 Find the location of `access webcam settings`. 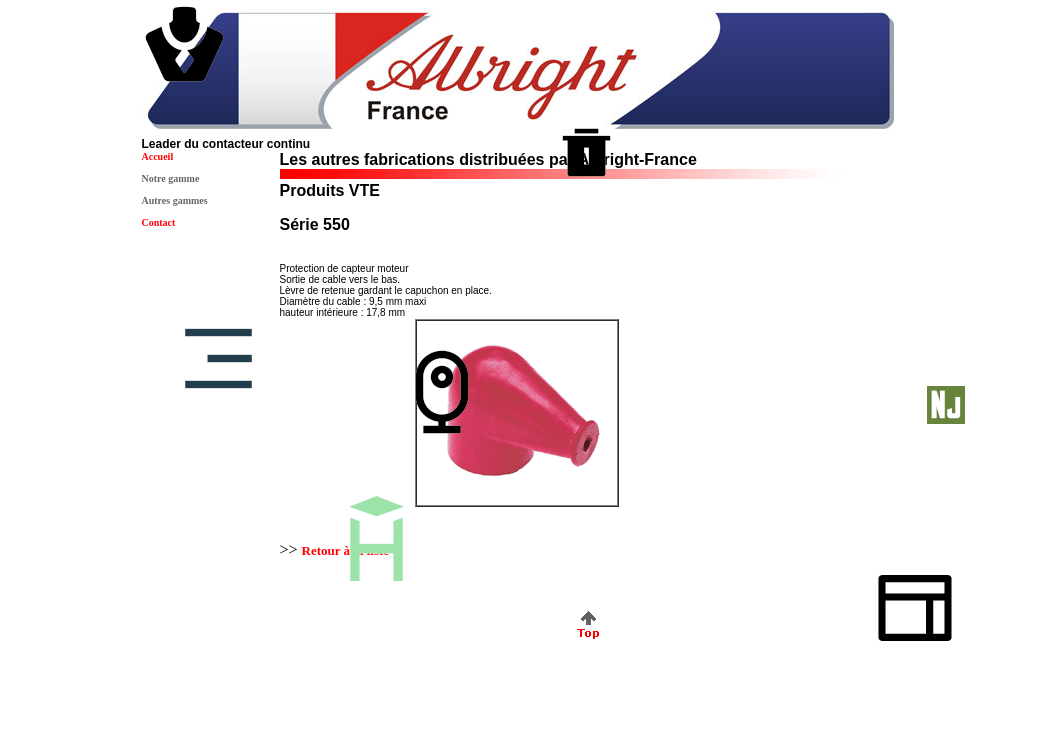

access webcam settings is located at coordinates (442, 392).